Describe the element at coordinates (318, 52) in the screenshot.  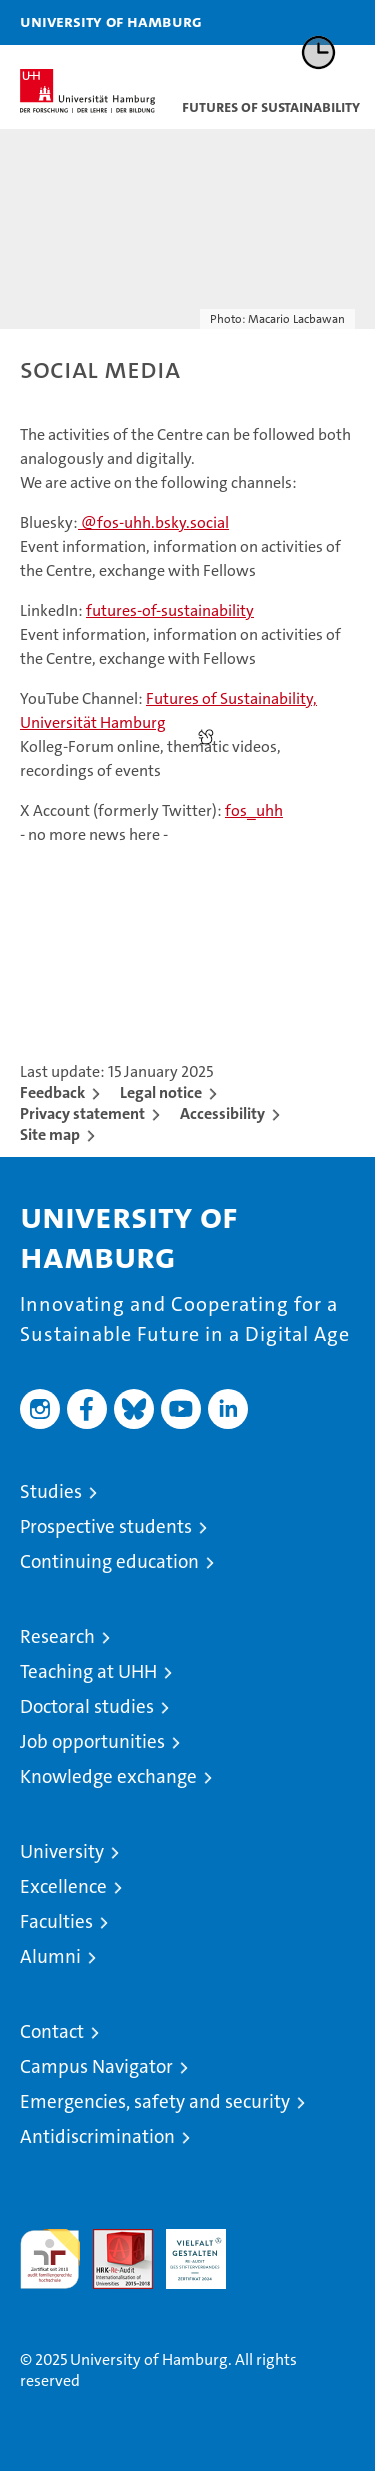
I see `view current time` at that location.